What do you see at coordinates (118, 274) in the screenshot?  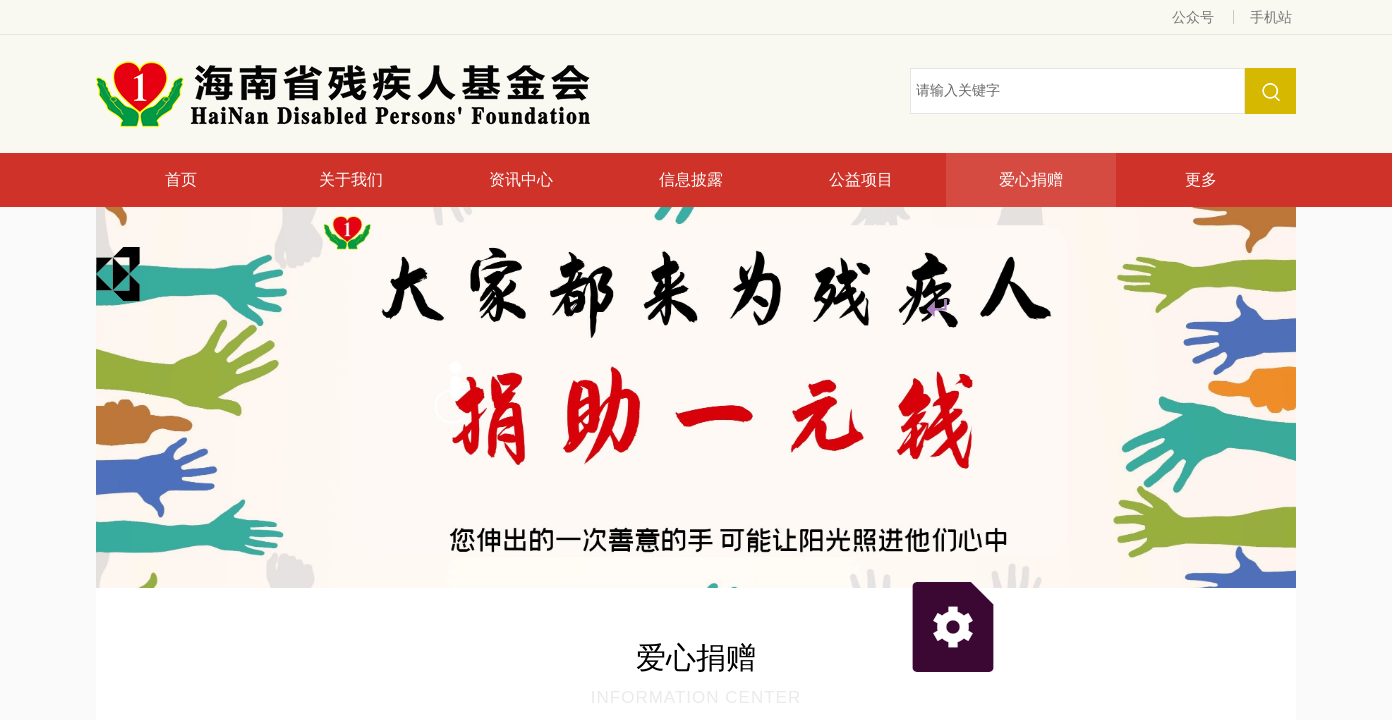 I see `kyocera brand logo` at bounding box center [118, 274].